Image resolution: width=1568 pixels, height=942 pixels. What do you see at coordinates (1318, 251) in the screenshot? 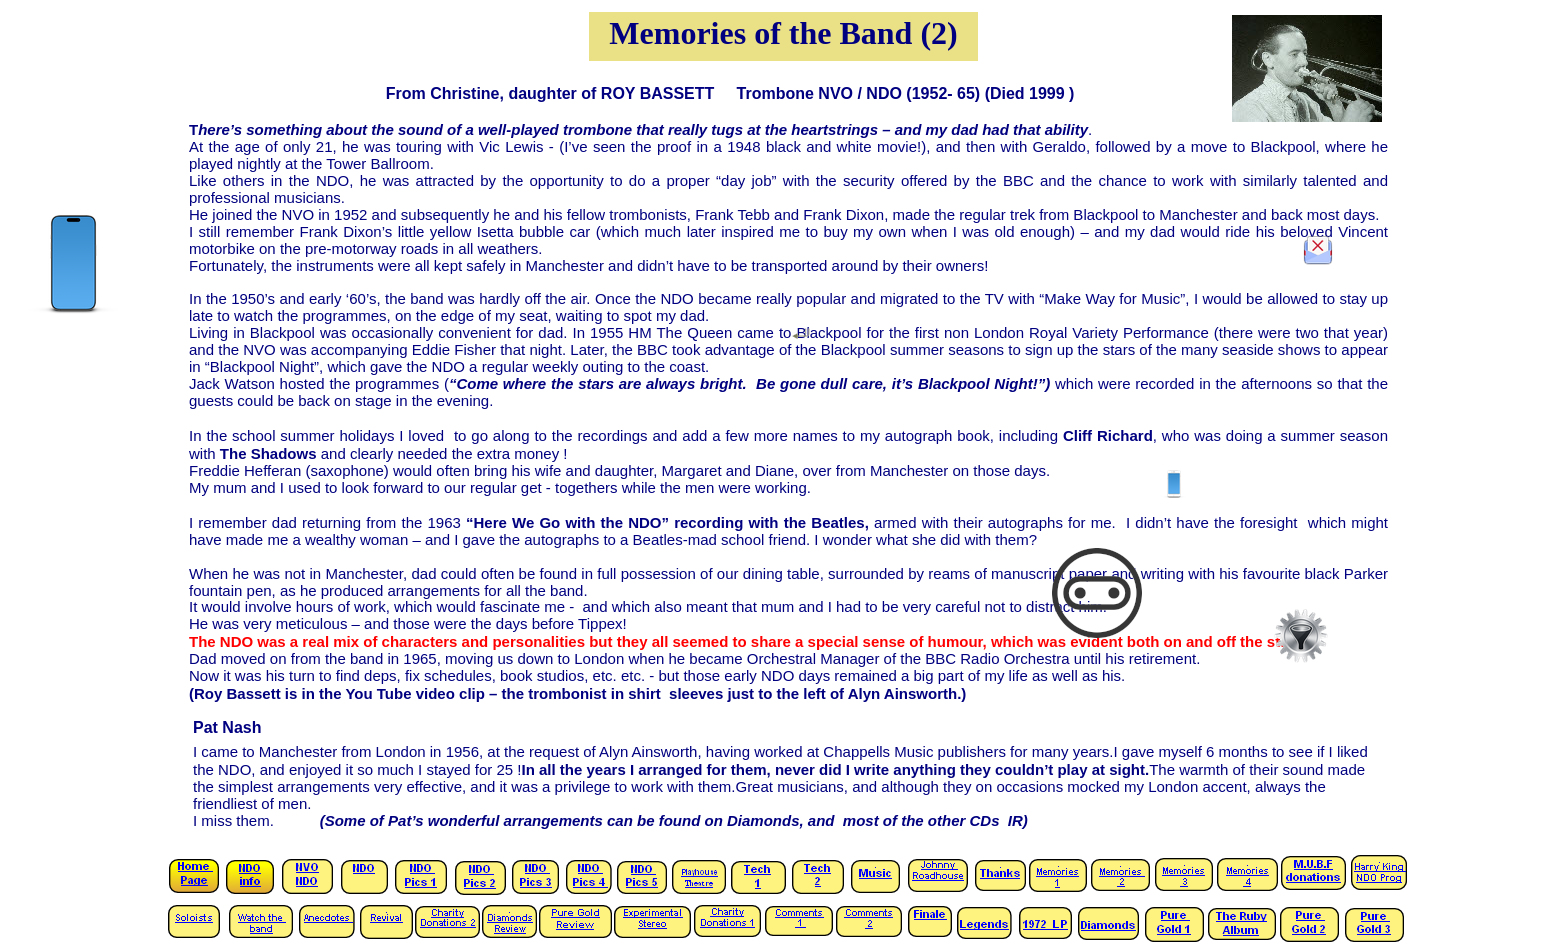
I see `mark email as spam or junk` at bounding box center [1318, 251].